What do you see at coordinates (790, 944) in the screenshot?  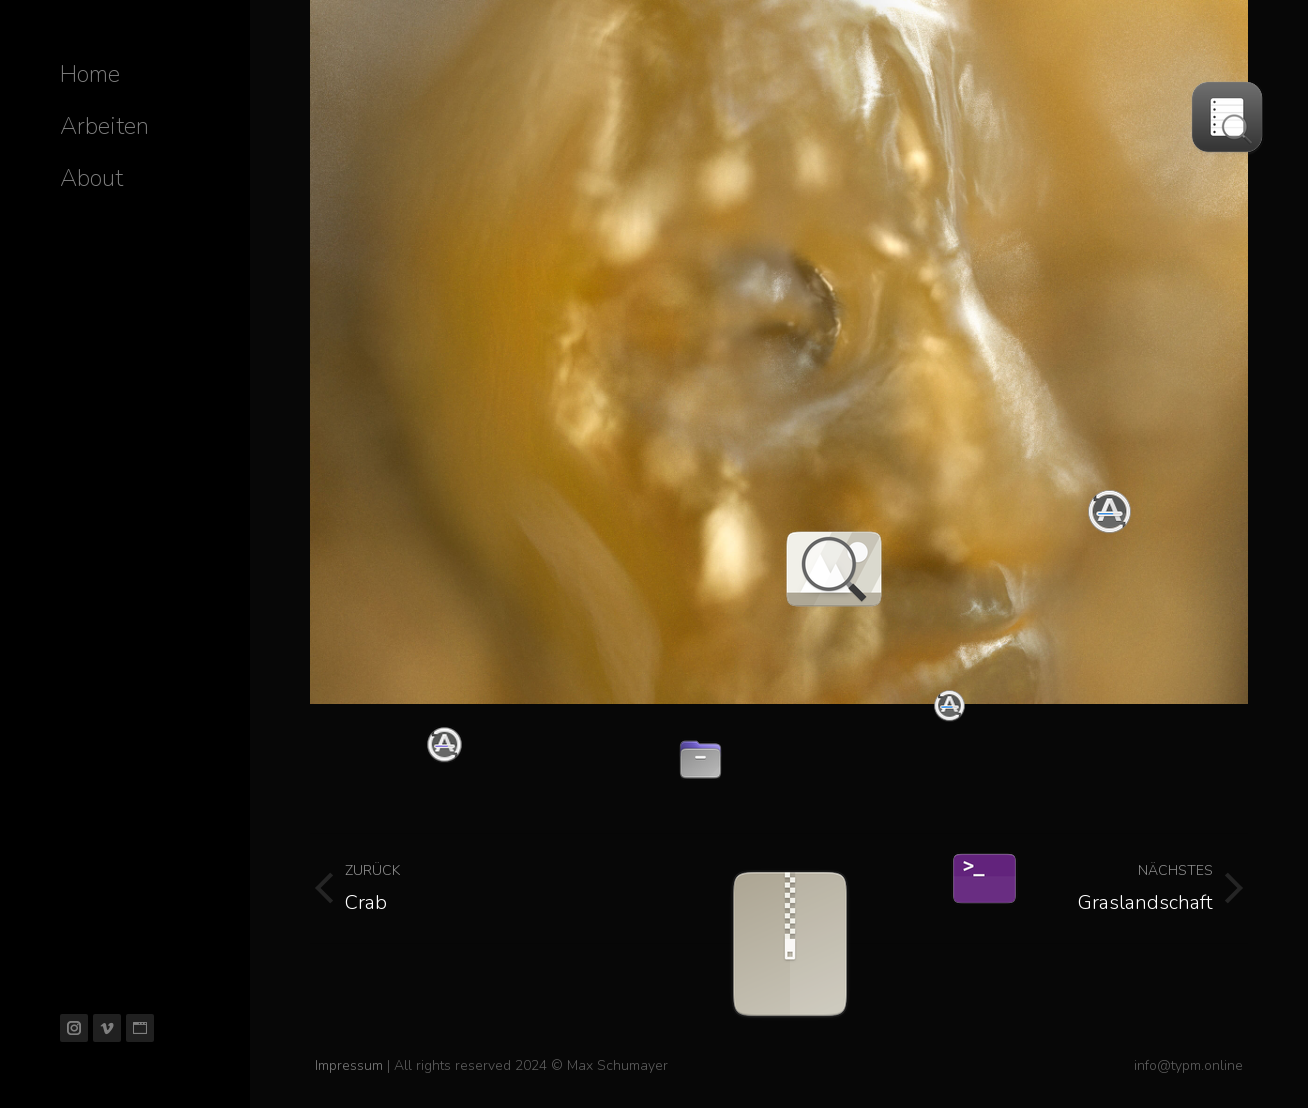 I see `open file roller to extract or compress archives` at bounding box center [790, 944].